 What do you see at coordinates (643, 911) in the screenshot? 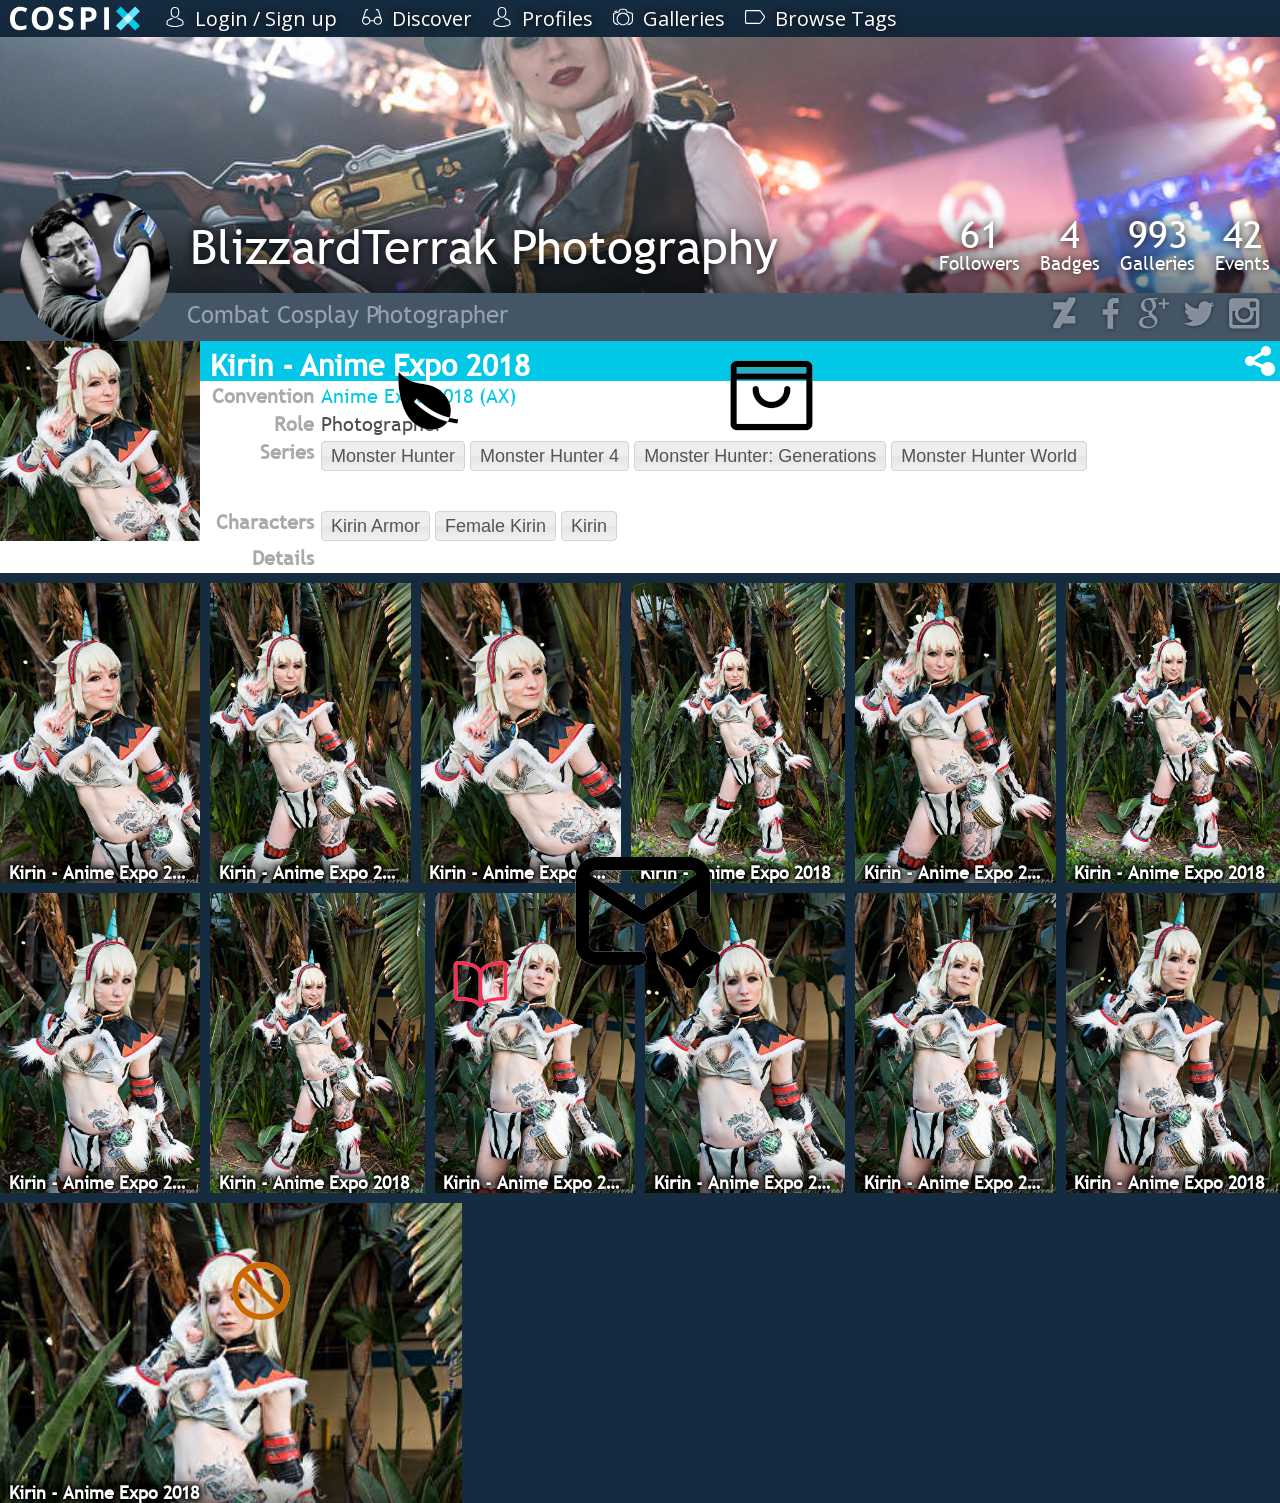
I see `AI-powered email or smart compose feature` at bounding box center [643, 911].